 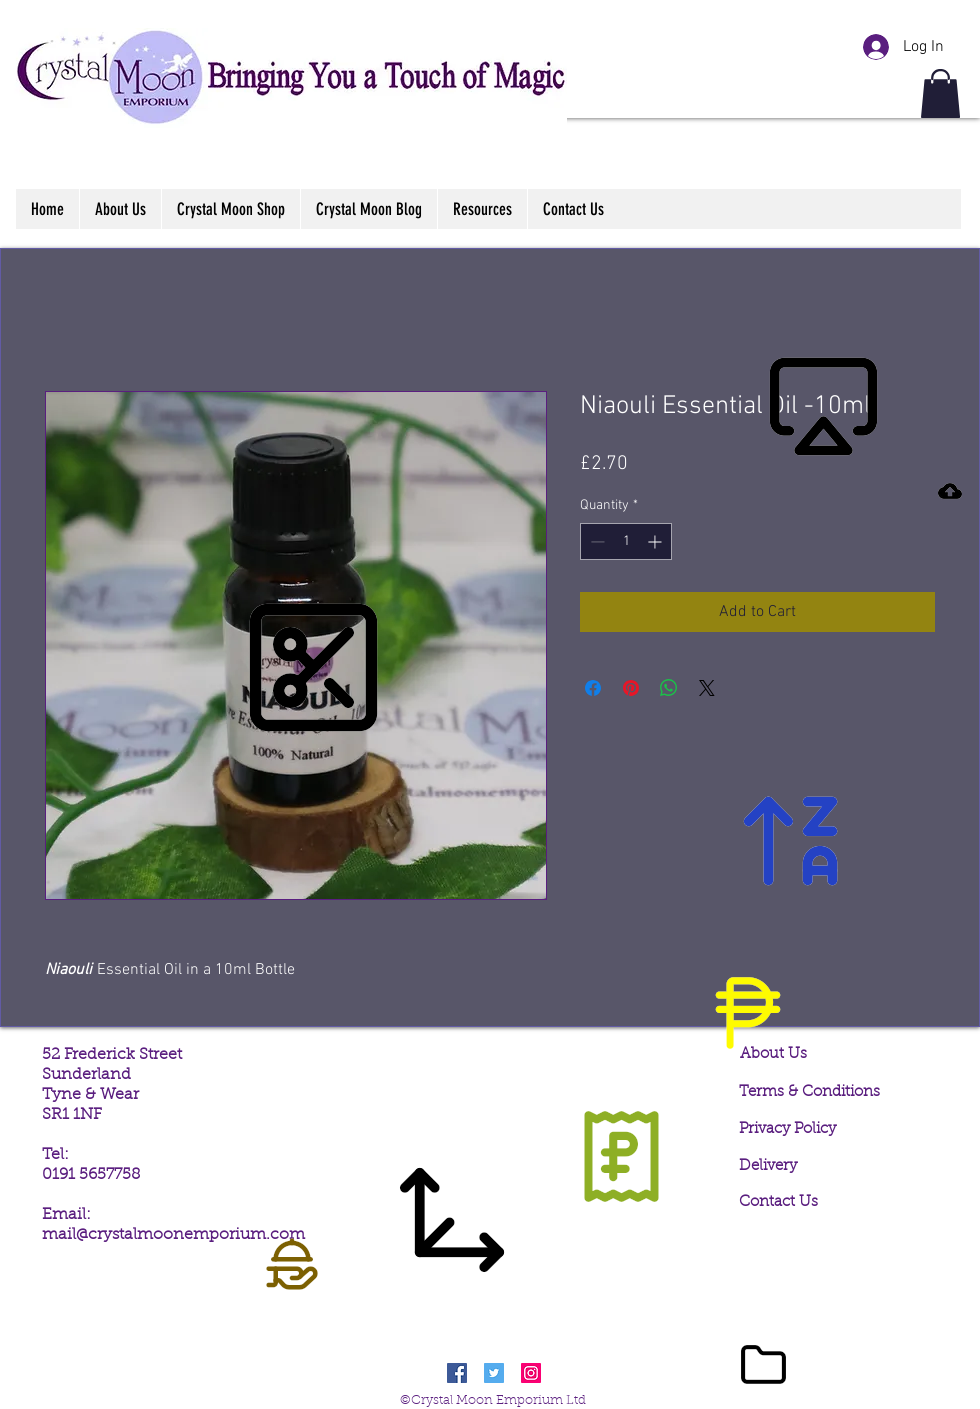 I want to click on indicates philippine peso currency, so click(x=748, y=1013).